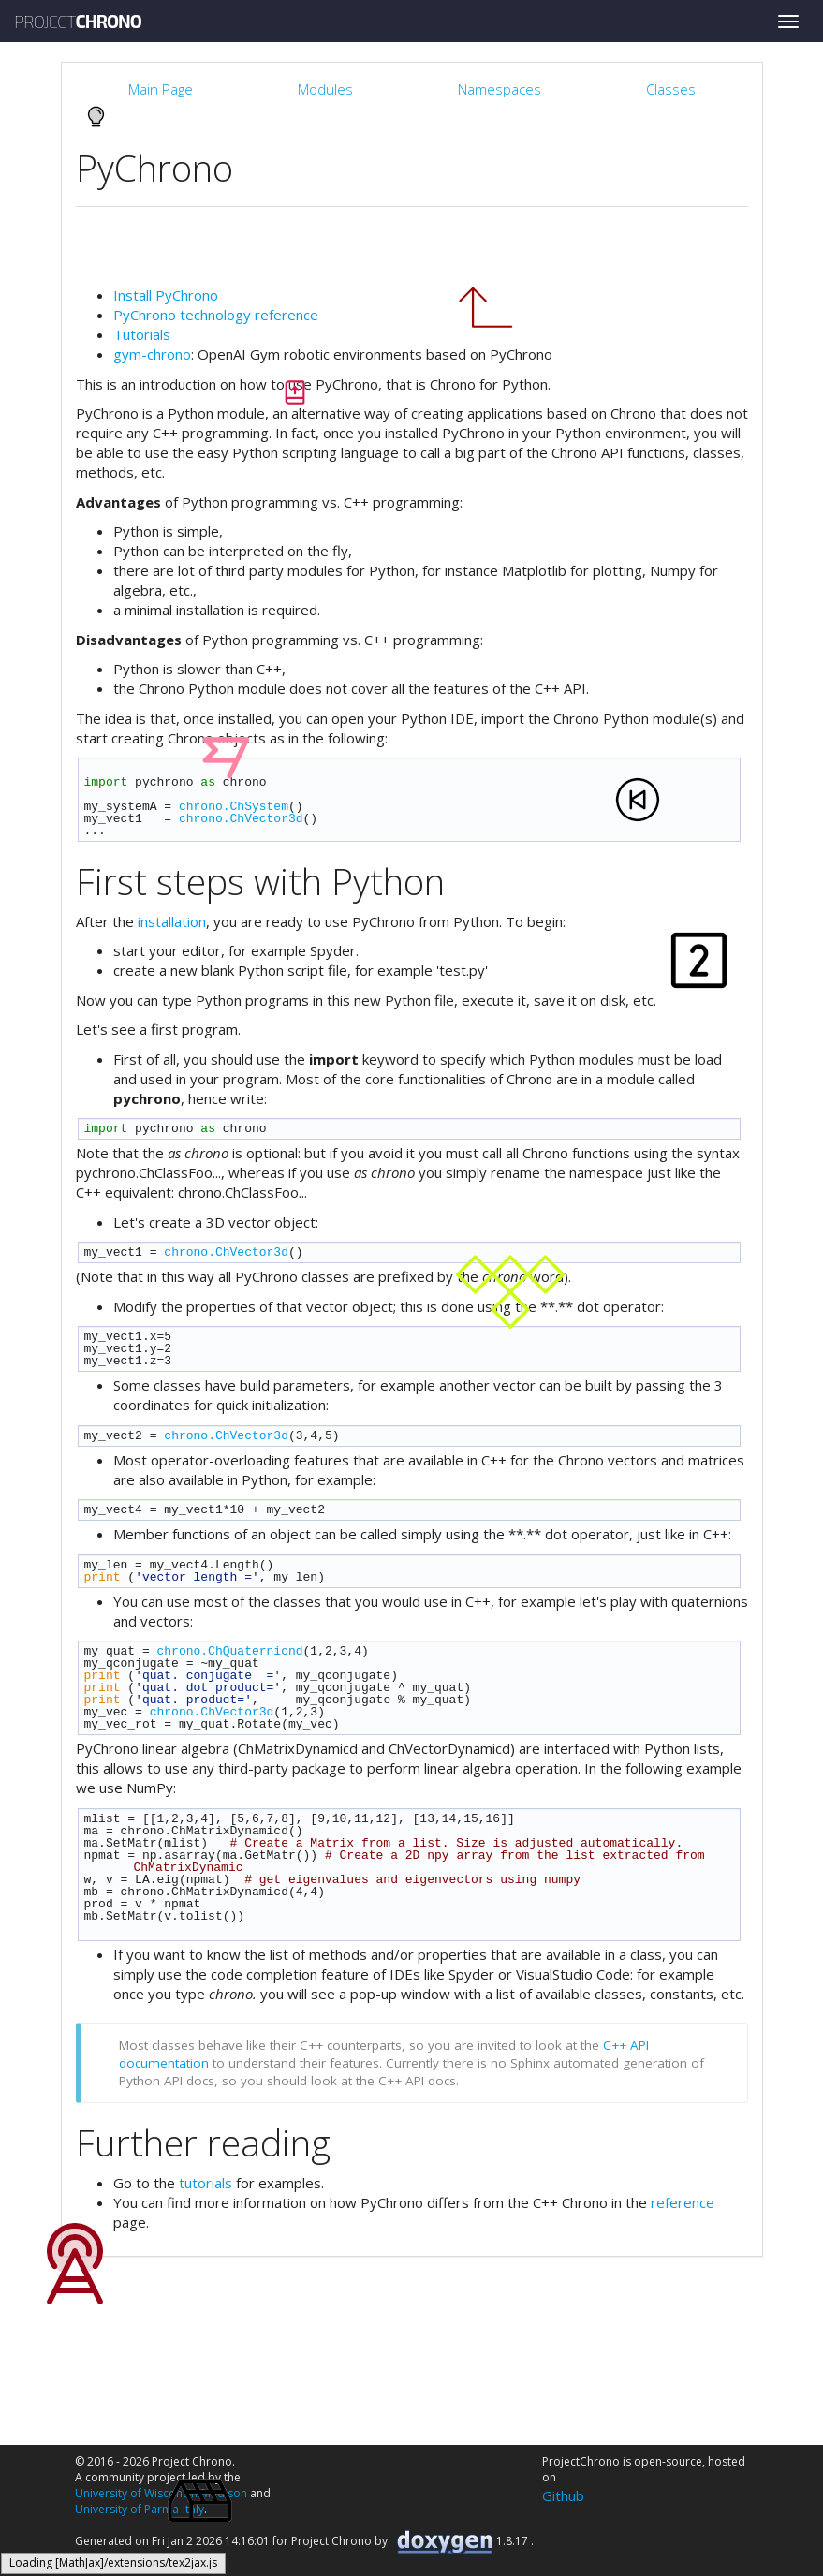 The height and width of the screenshot is (2576, 823). Describe the element at coordinates (638, 800) in the screenshot. I see `skip to previous track` at that location.